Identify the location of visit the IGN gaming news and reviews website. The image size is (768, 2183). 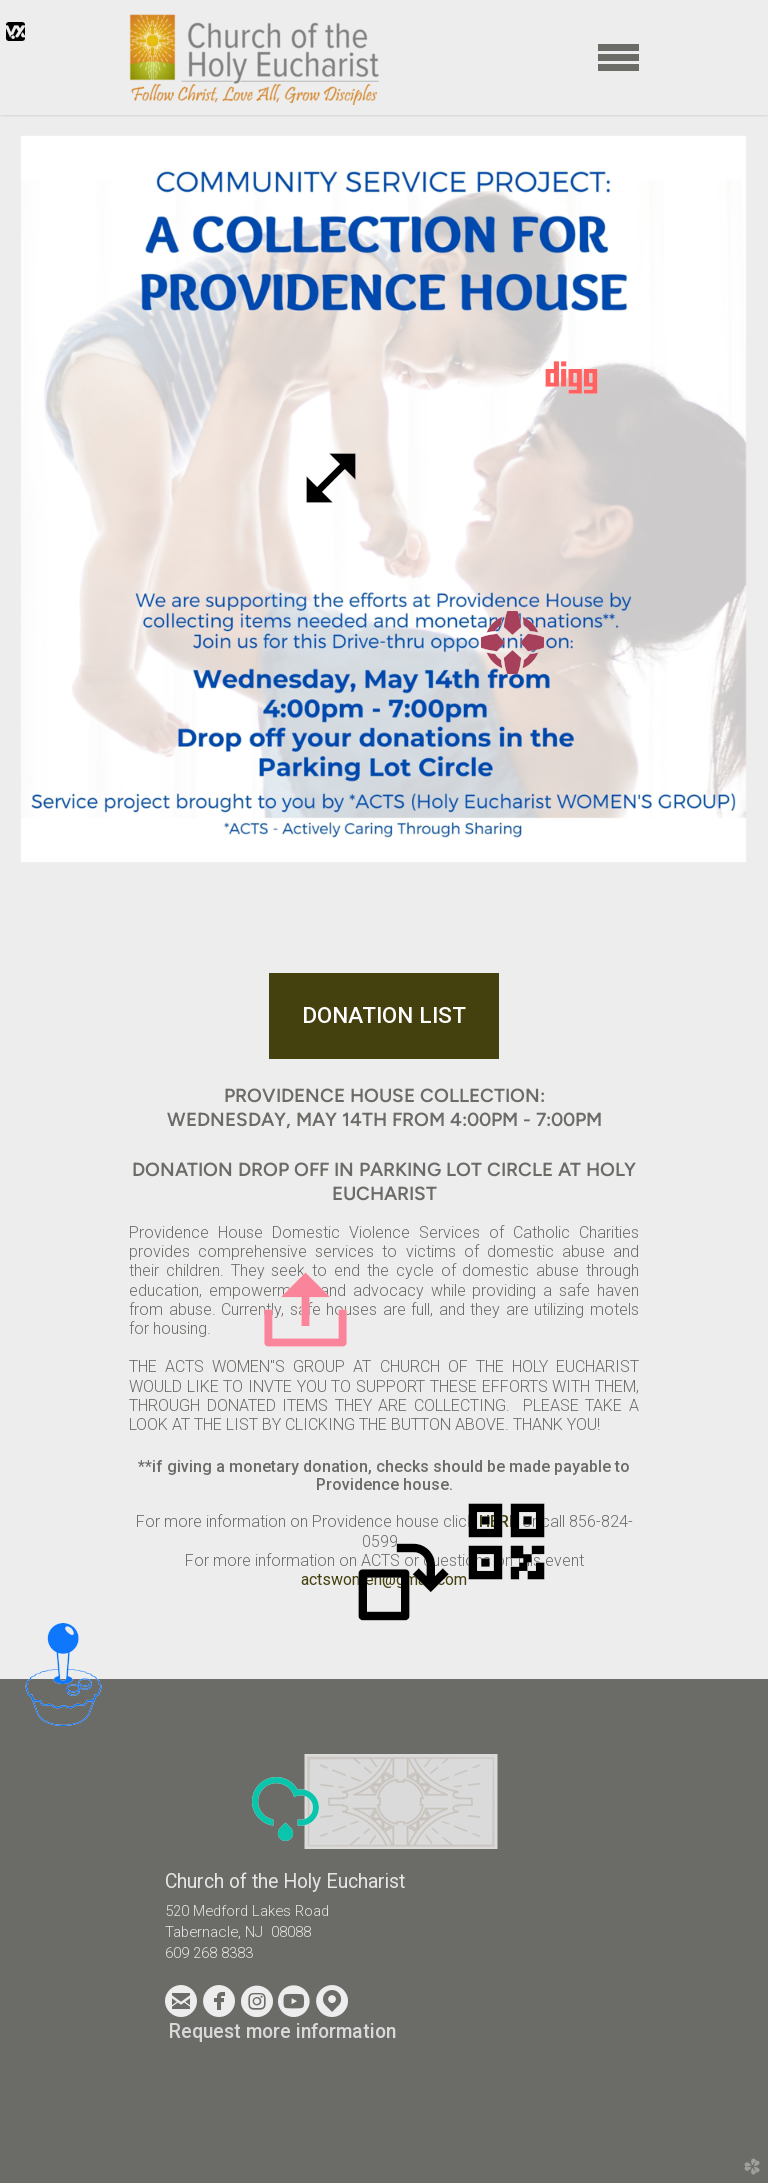
(512, 642).